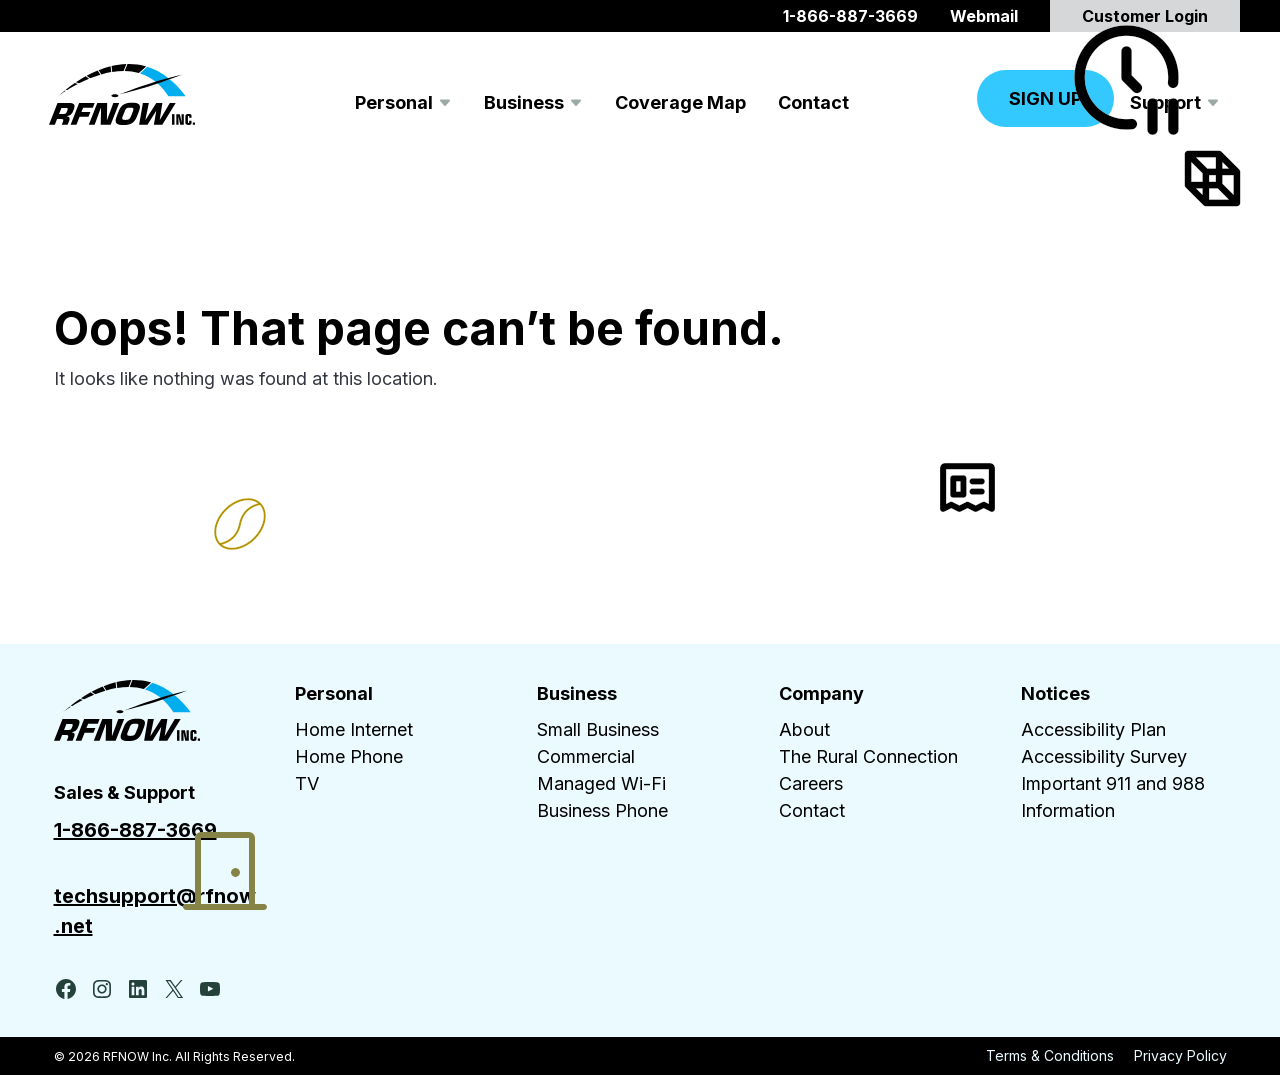 The width and height of the screenshot is (1280, 1075). Describe the element at coordinates (240, 524) in the screenshot. I see `browse coffee shop locations` at that location.